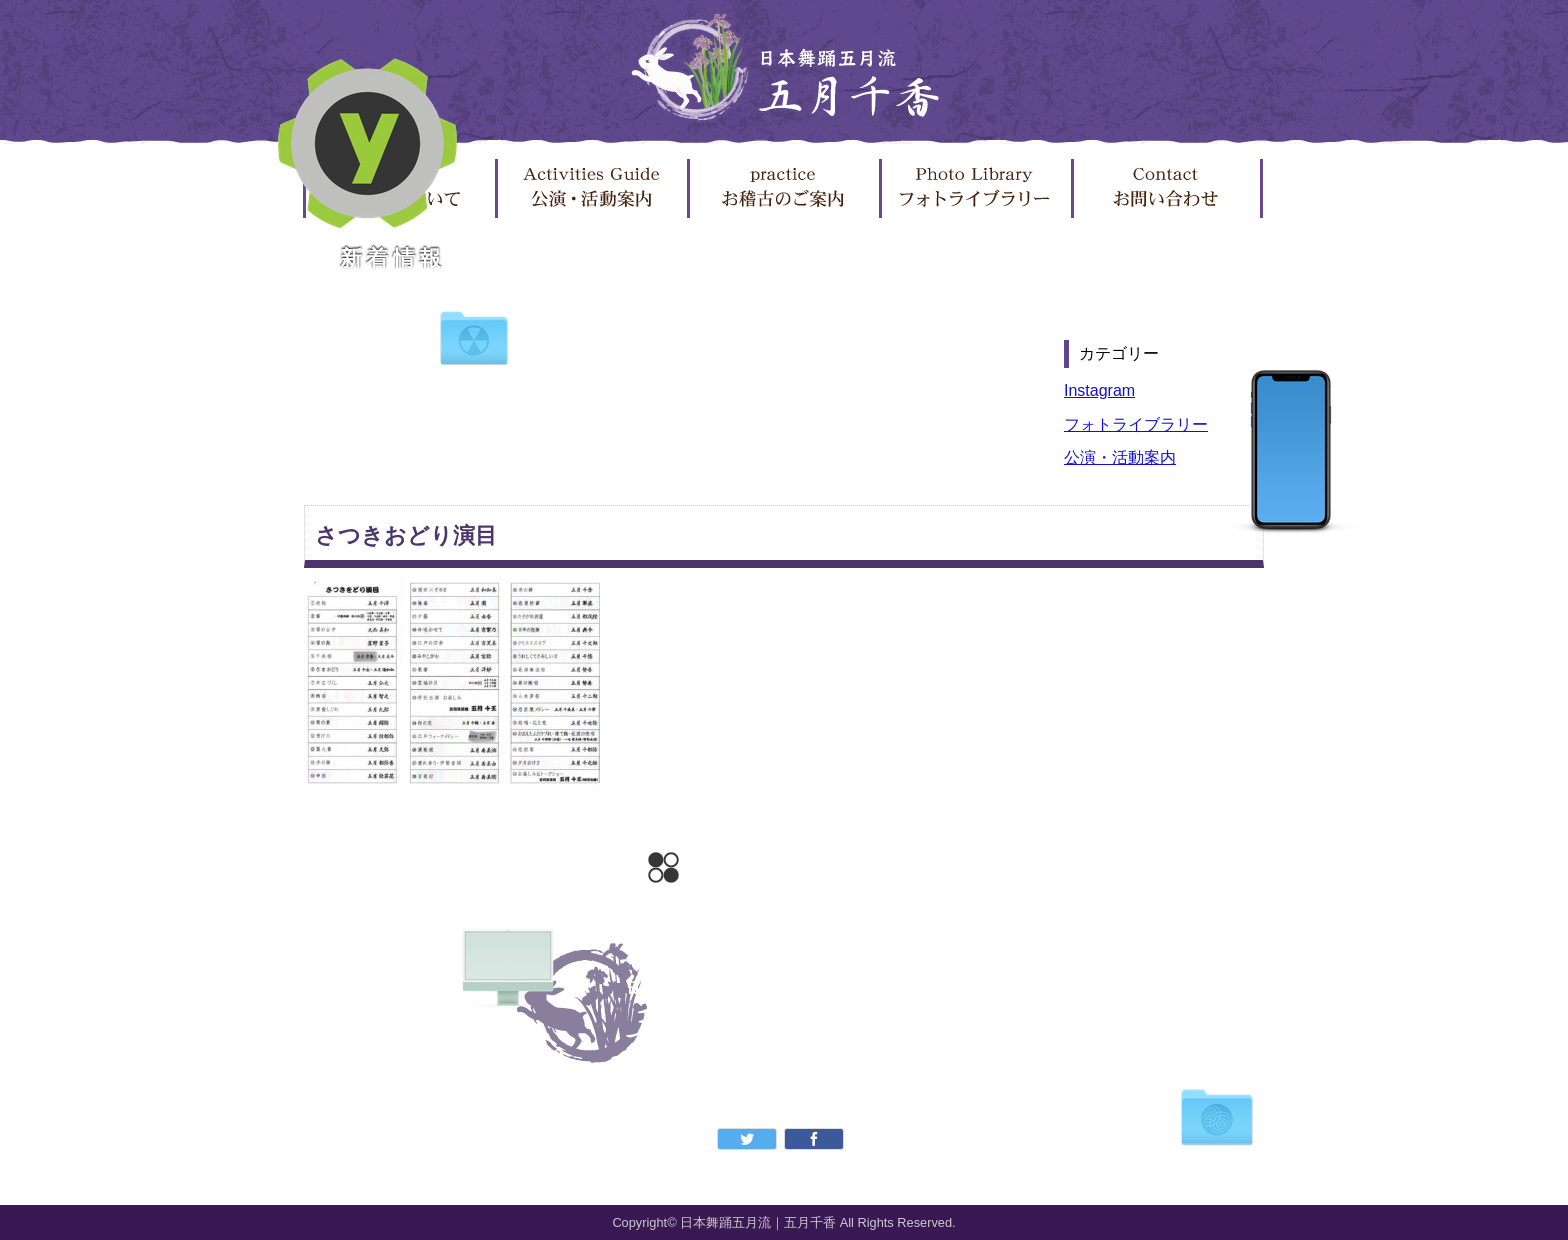  I want to click on folder for files ready to burn to disc, so click(474, 338).